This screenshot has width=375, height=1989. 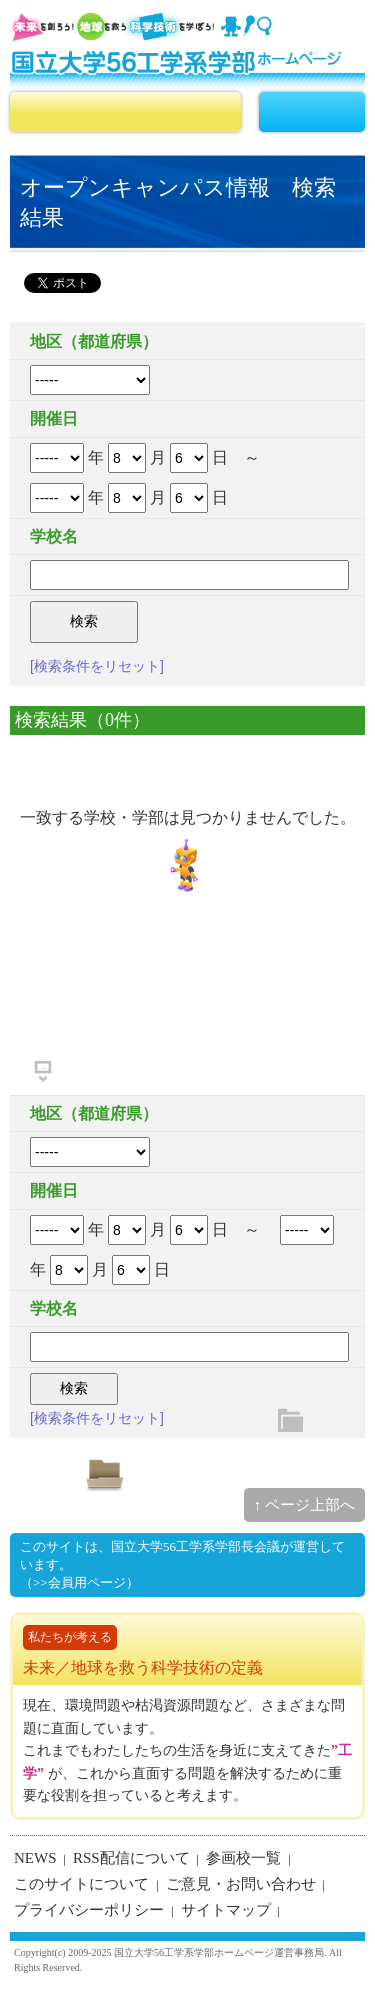 What do you see at coordinates (290, 1419) in the screenshot?
I see `access desktop folder` at bounding box center [290, 1419].